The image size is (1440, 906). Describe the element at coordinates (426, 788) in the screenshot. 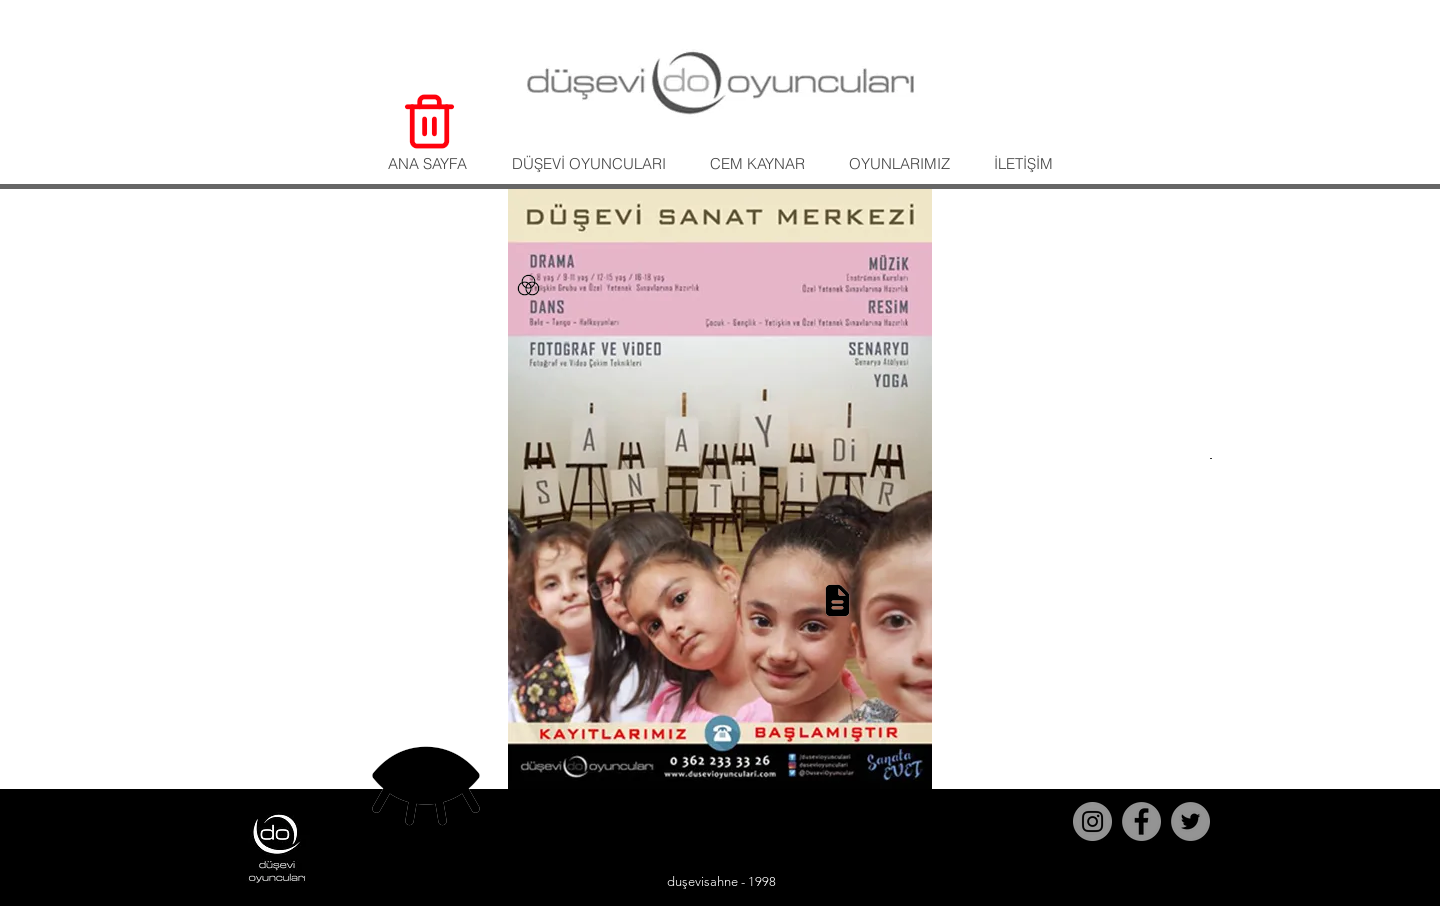

I see `hide password or sensitive content` at that location.